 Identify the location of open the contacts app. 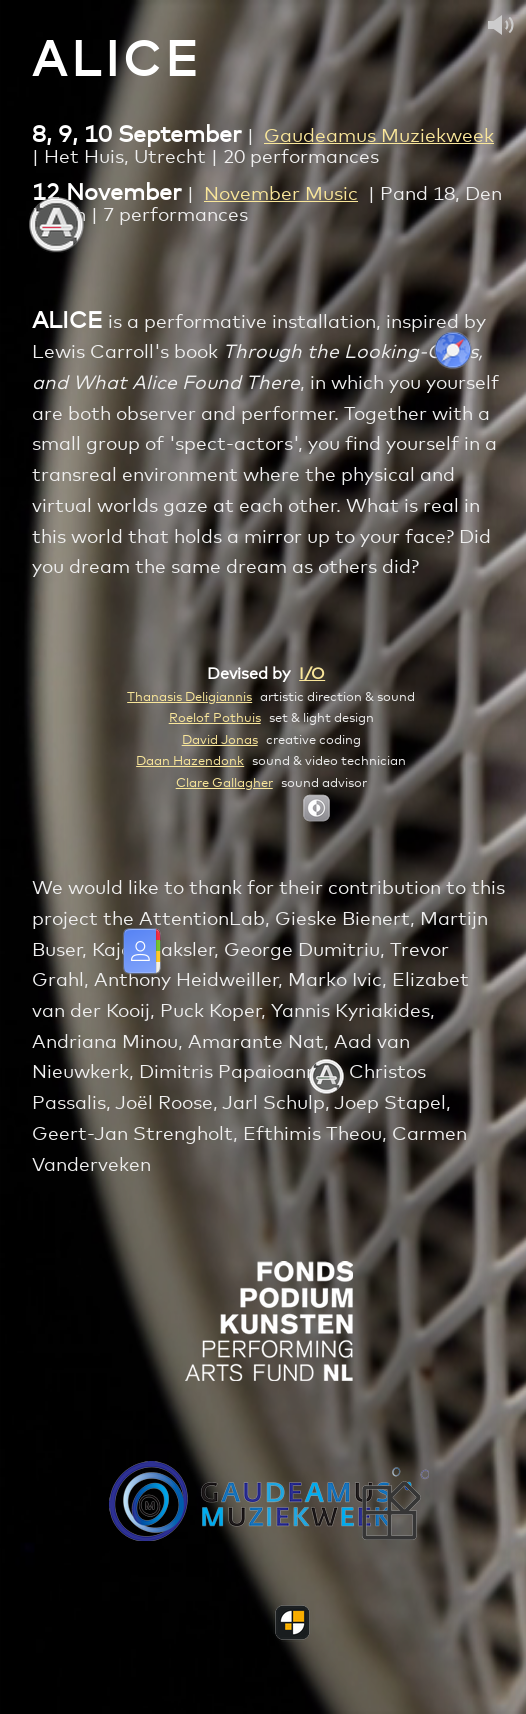
(142, 951).